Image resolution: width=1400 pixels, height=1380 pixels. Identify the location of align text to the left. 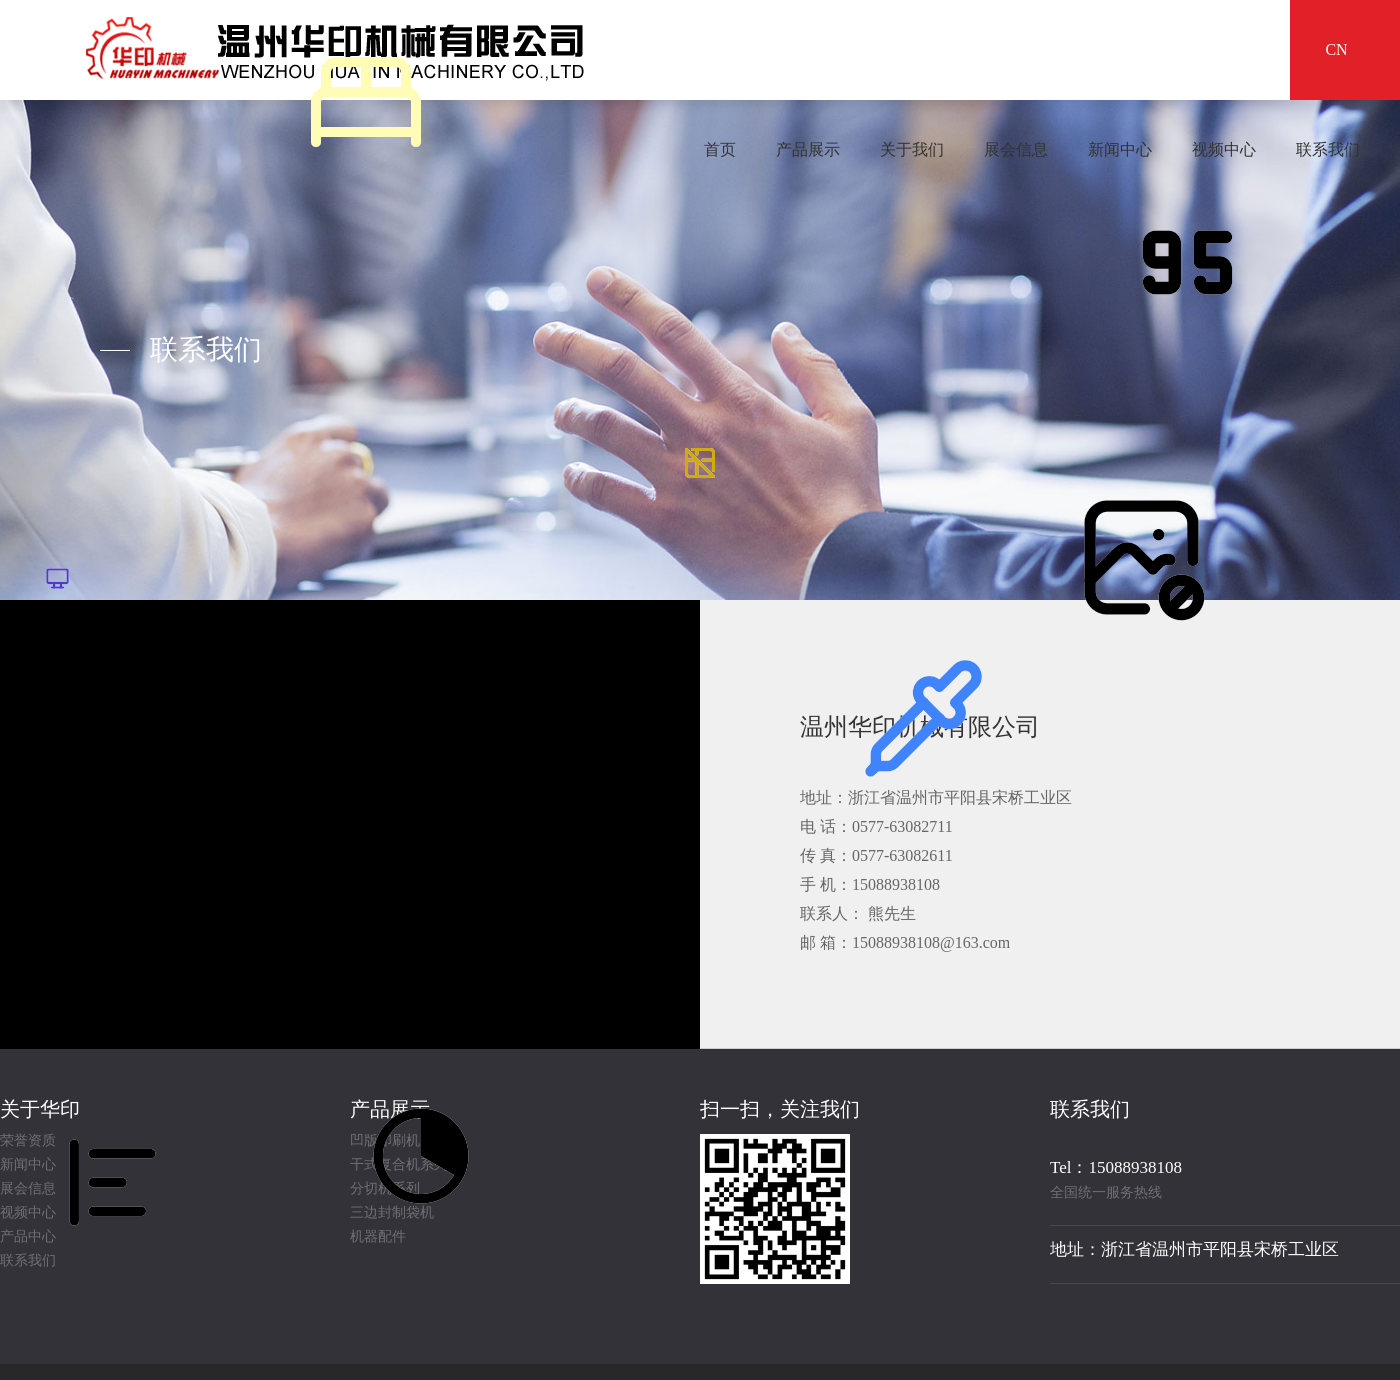
(112, 1182).